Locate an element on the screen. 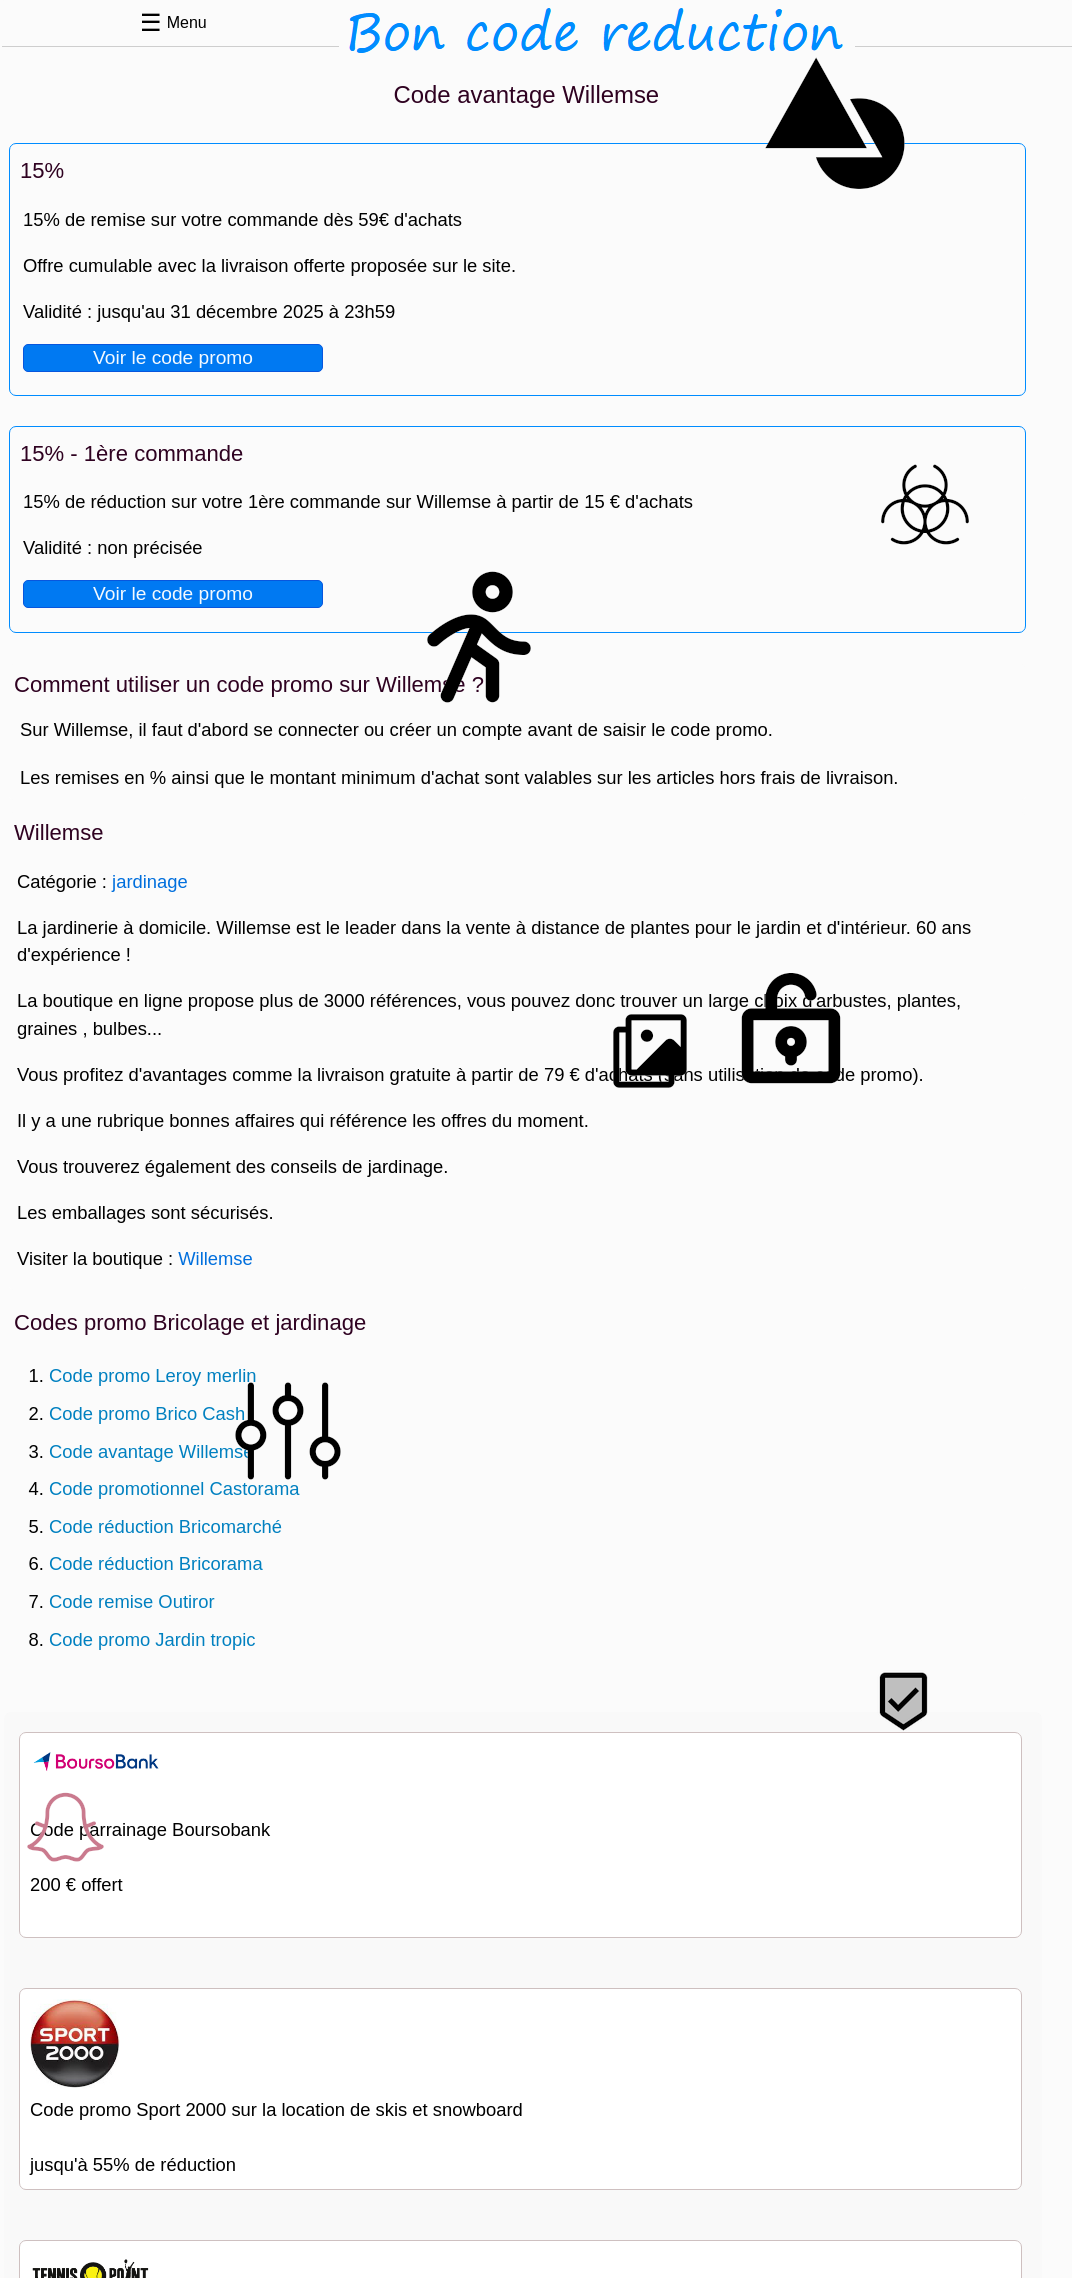  view photo gallery or image library is located at coordinates (650, 1051).